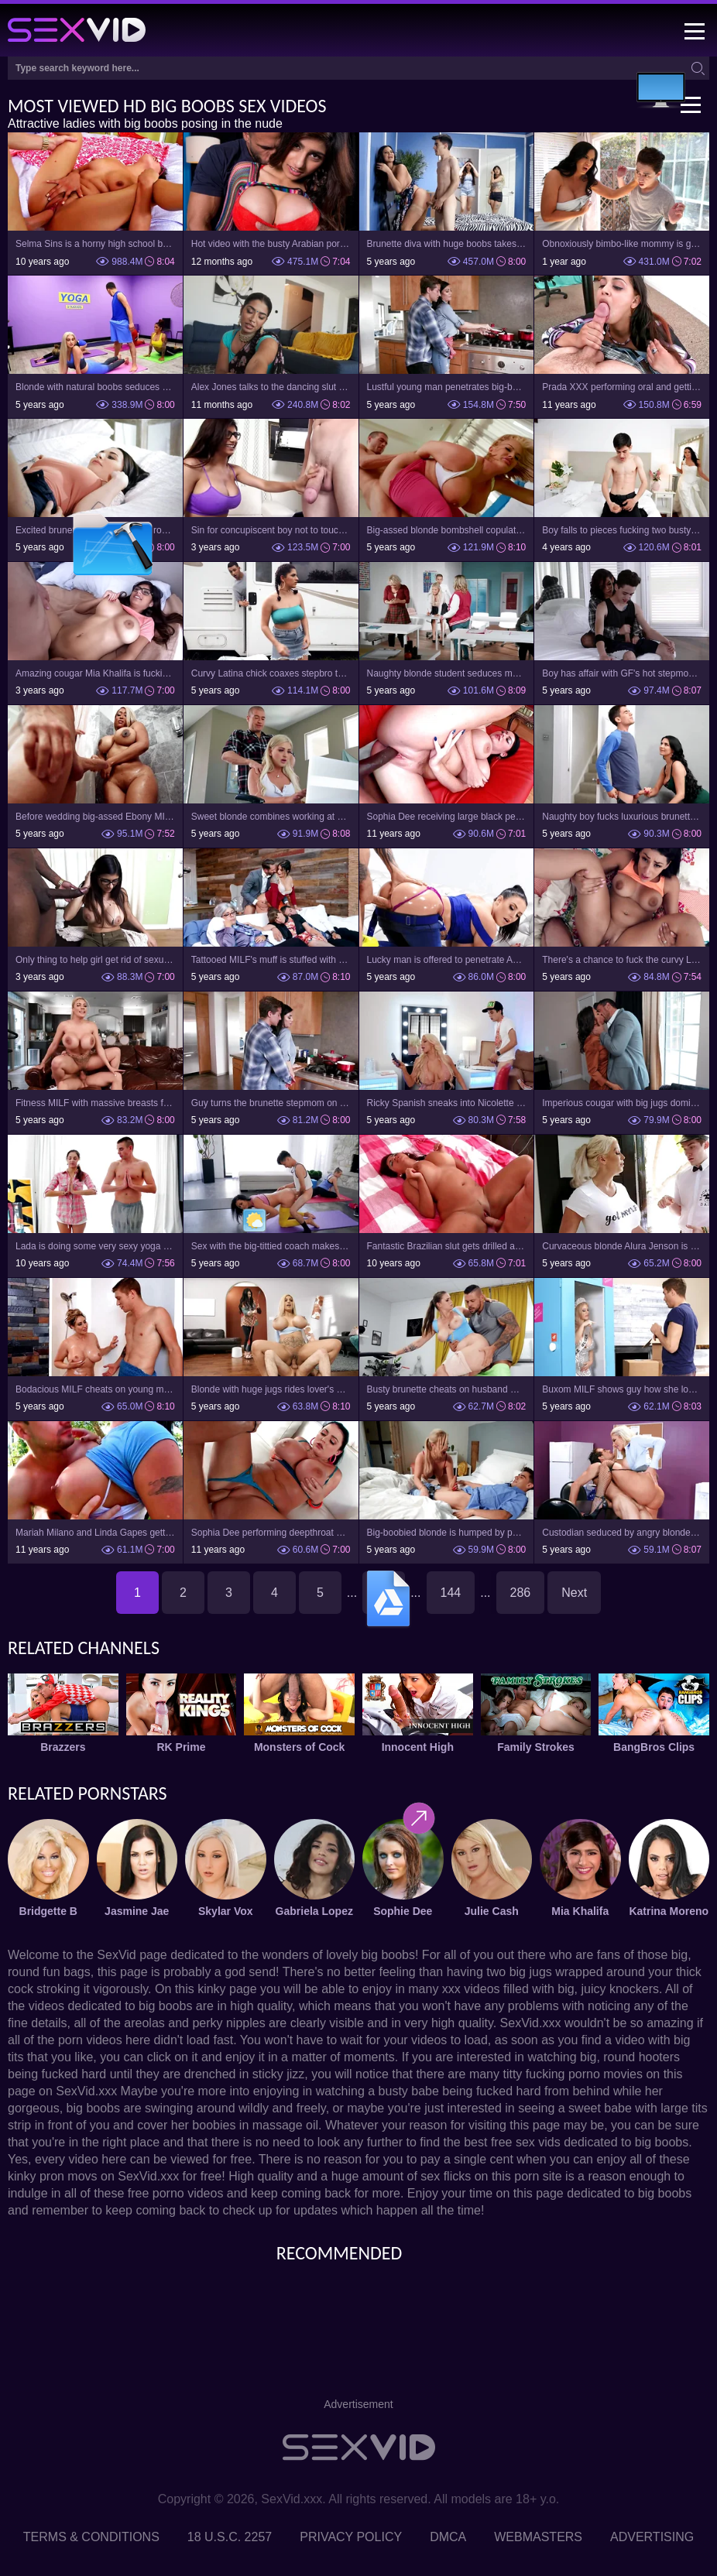  Describe the element at coordinates (254, 1220) in the screenshot. I see `open the weather app` at that location.